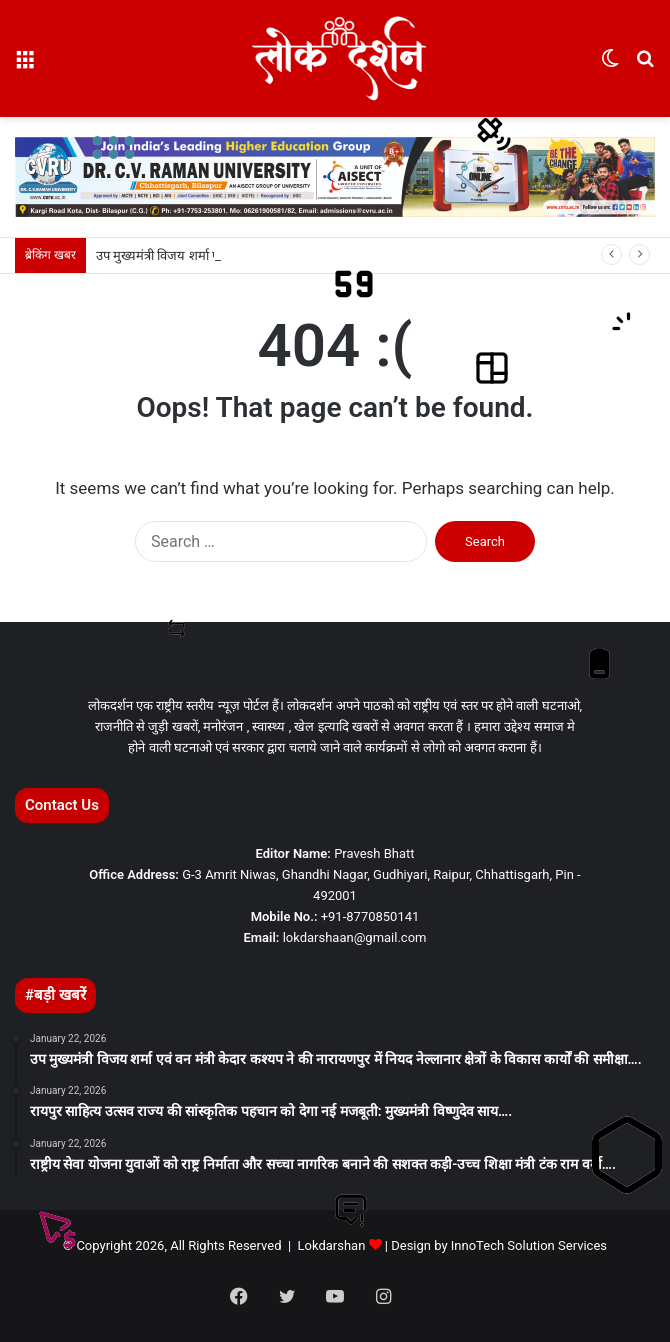 Image resolution: width=670 pixels, height=1342 pixels. Describe the element at coordinates (628, 328) in the screenshot. I see `loading content in progress` at that location.